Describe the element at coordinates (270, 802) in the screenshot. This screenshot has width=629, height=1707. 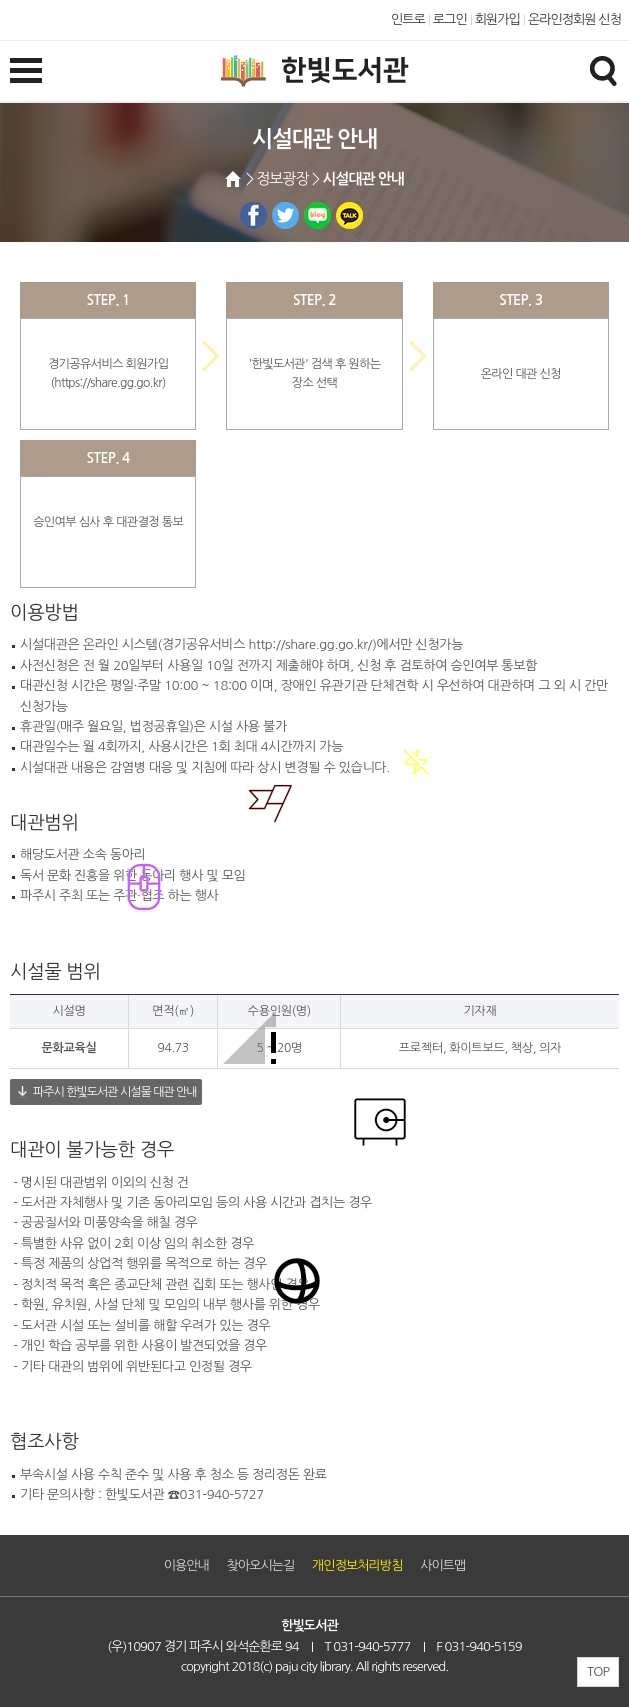
I see `flag or bookmark an item` at that location.